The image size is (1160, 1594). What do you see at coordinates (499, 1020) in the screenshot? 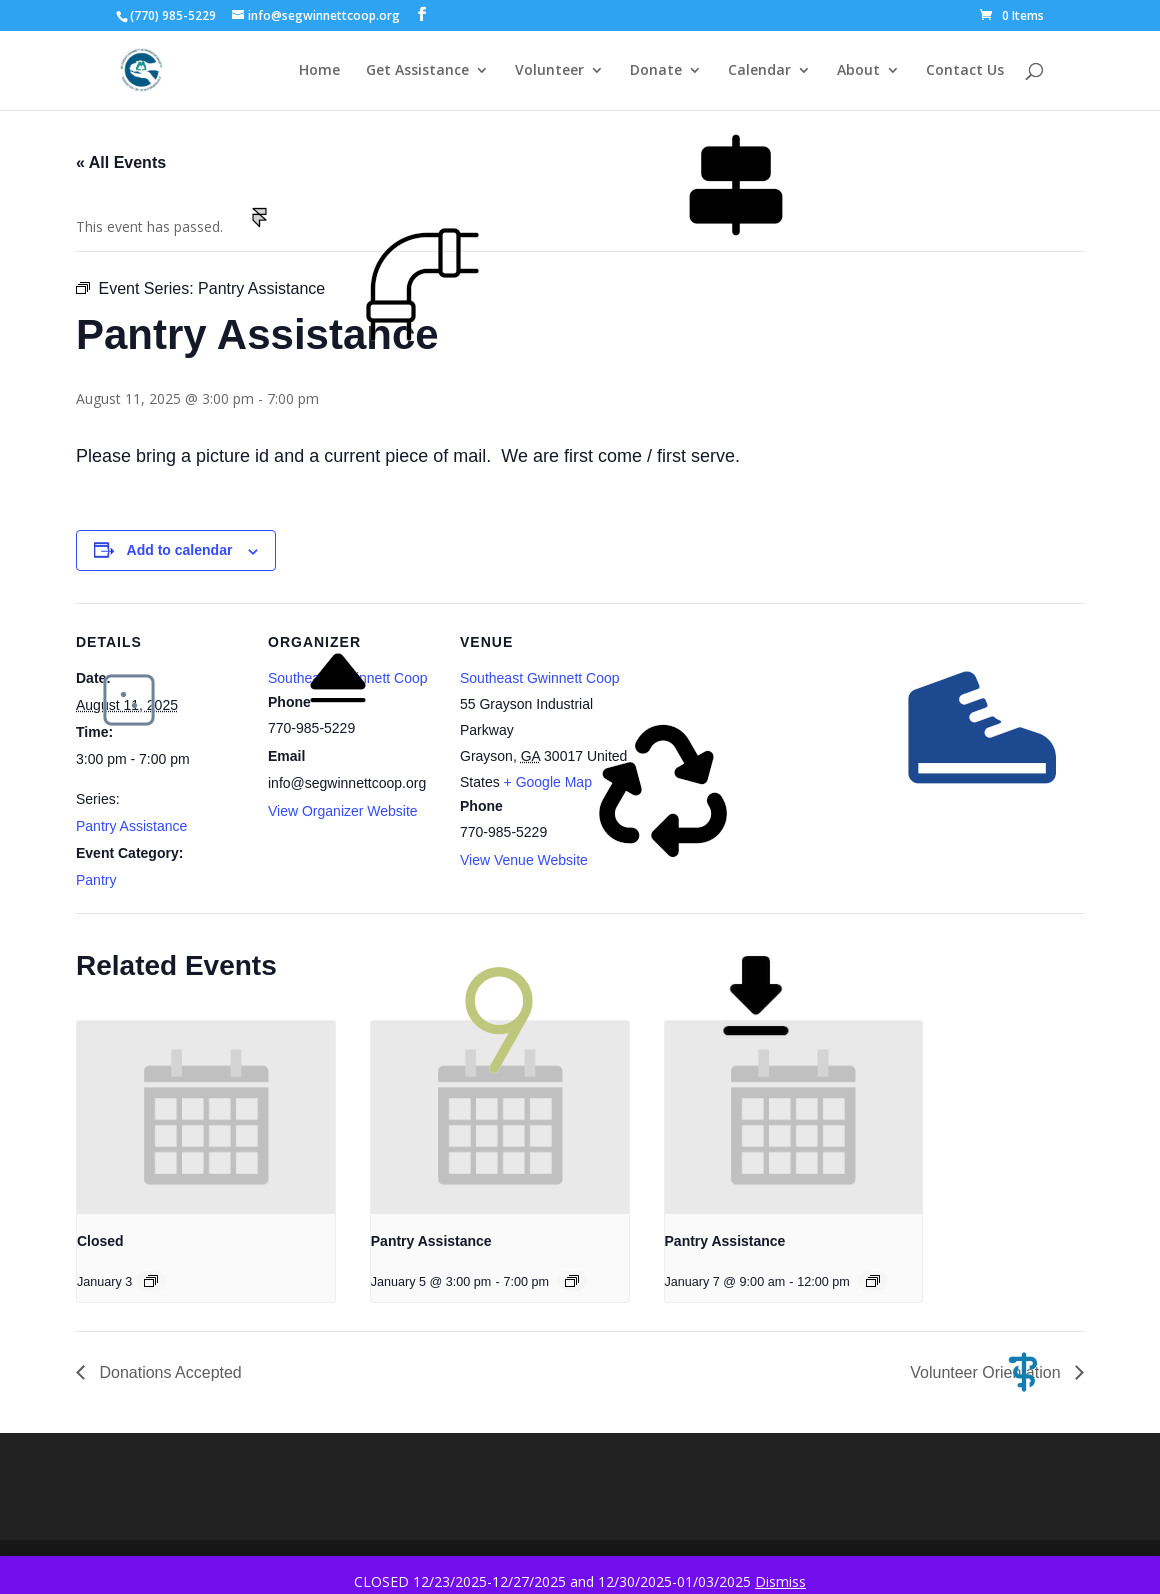
I see `indicates the number nine in a list or sequence` at bounding box center [499, 1020].